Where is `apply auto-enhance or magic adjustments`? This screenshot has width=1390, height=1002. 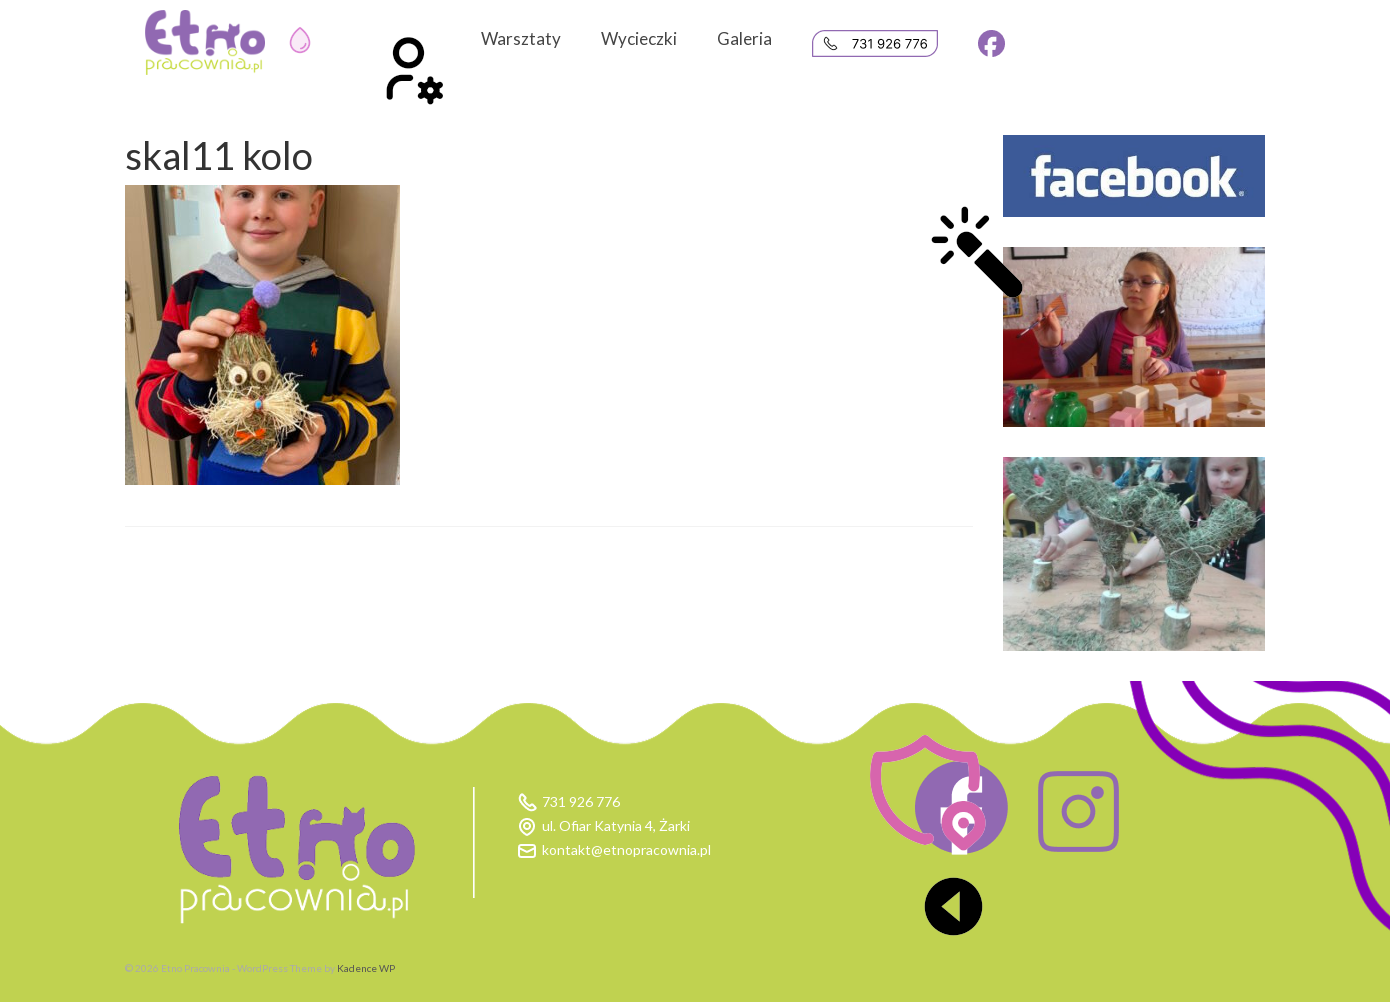
apply auto-enhance or magic adjustments is located at coordinates (978, 253).